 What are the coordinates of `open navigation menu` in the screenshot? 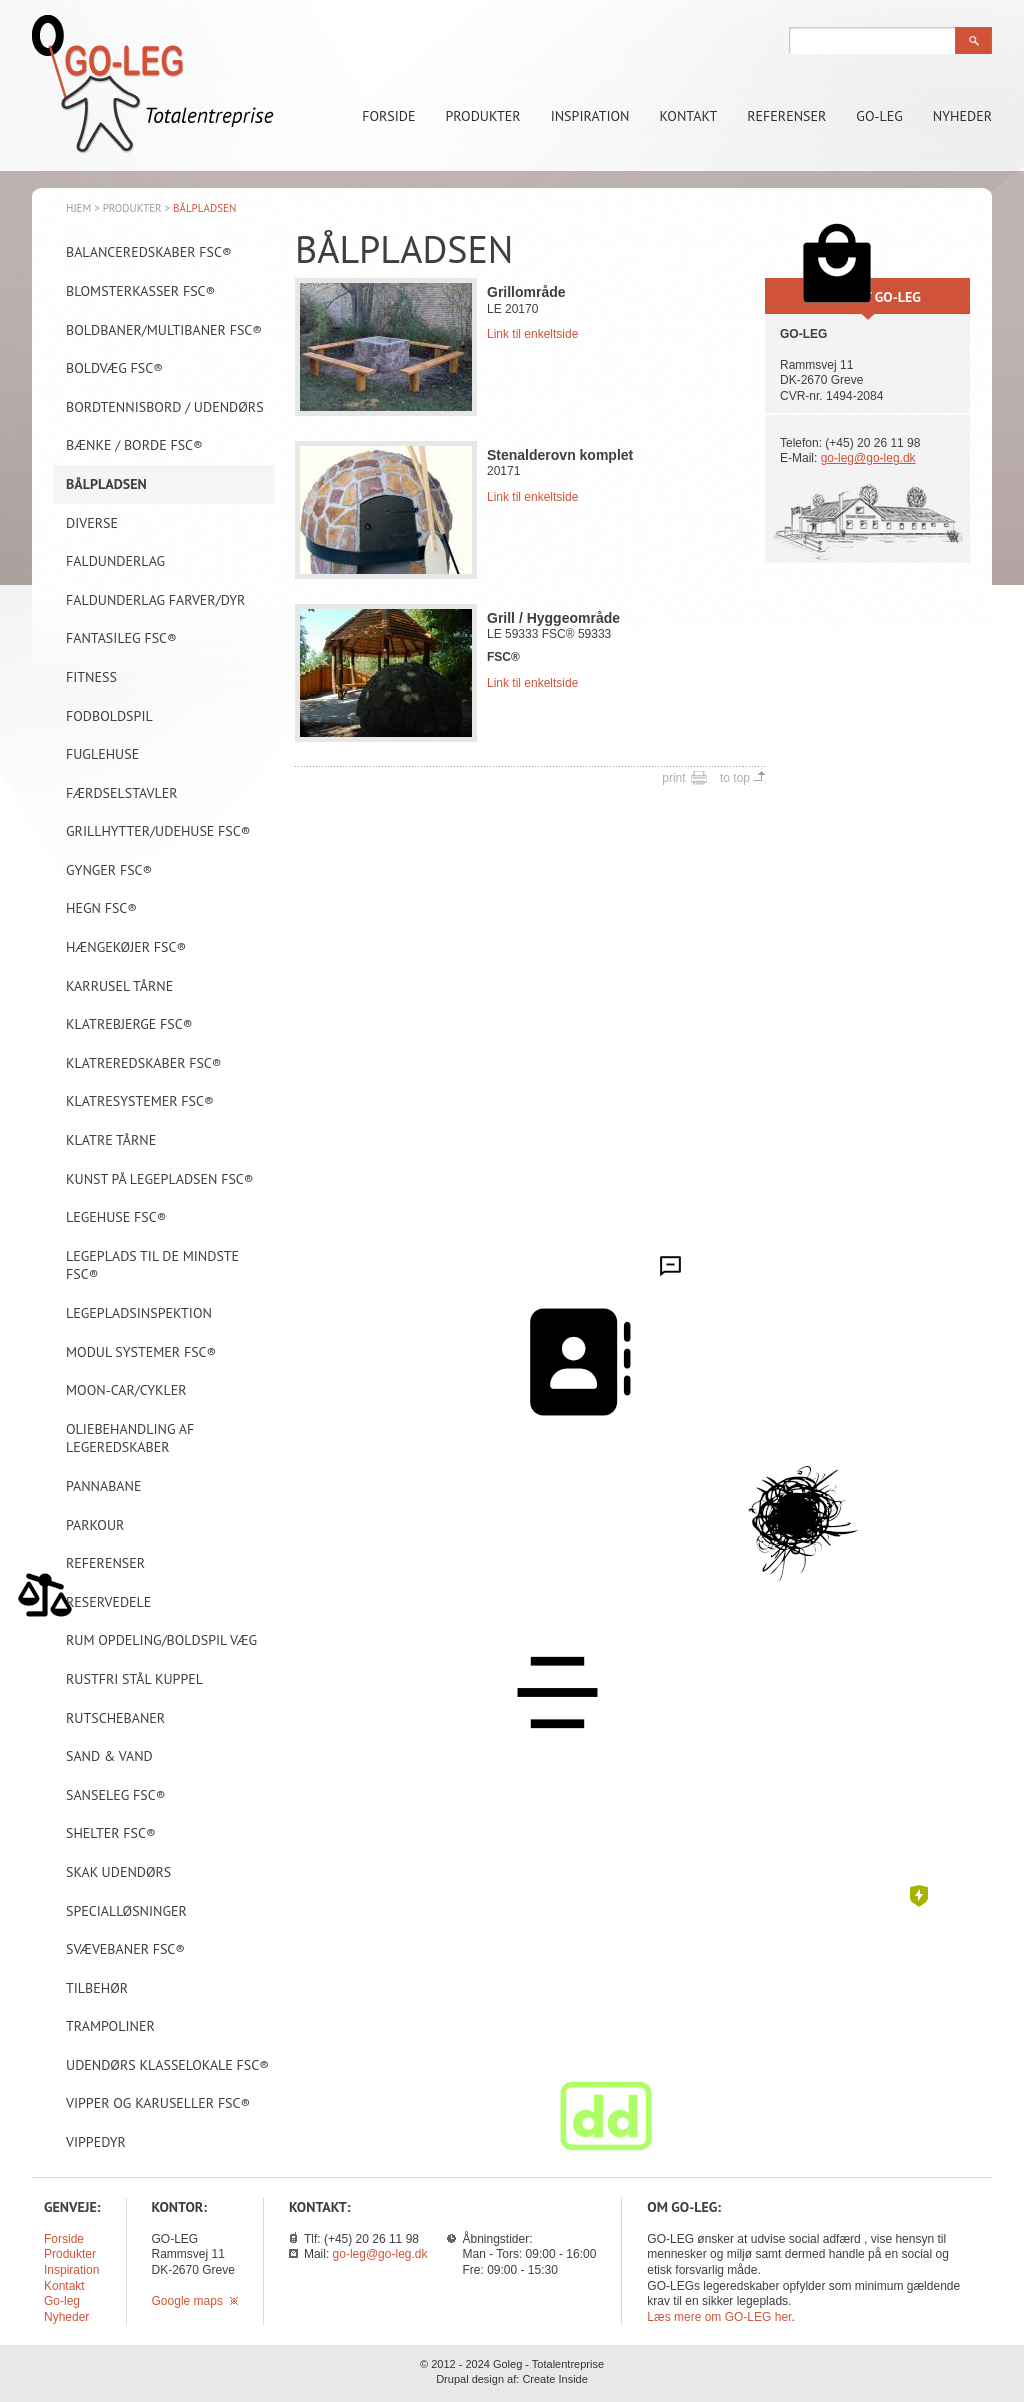 It's located at (557, 1692).